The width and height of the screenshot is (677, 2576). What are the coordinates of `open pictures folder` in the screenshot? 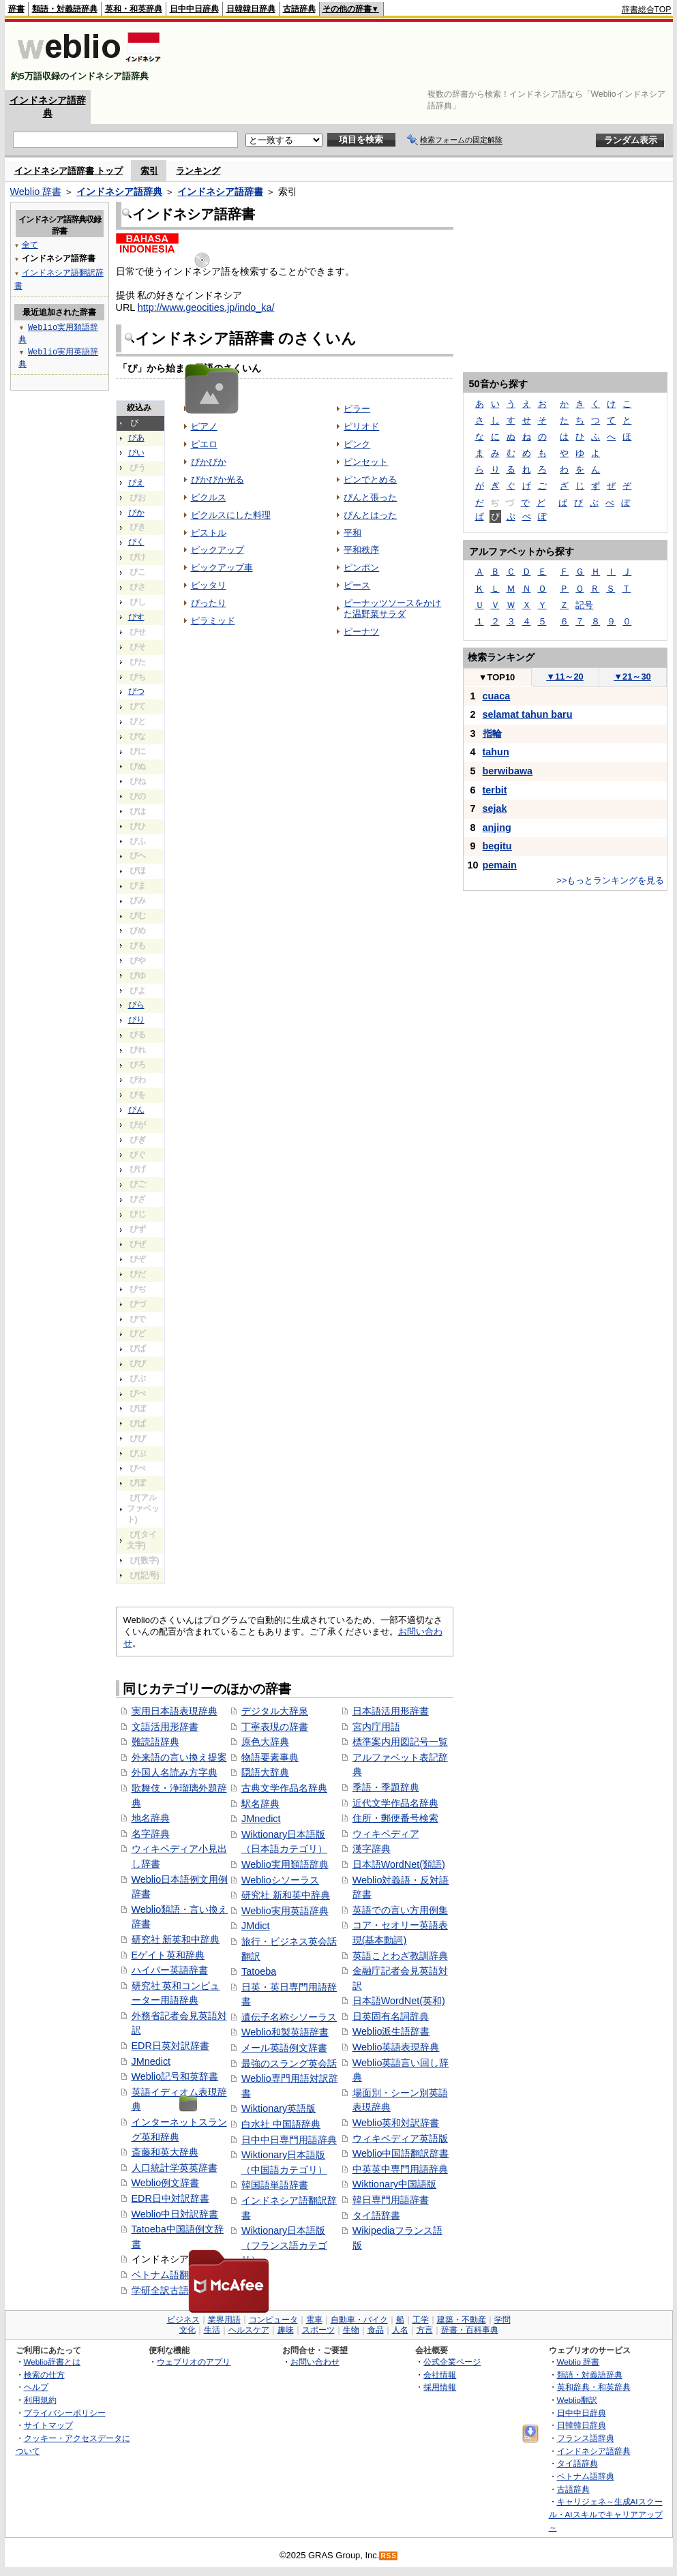 It's located at (211, 389).